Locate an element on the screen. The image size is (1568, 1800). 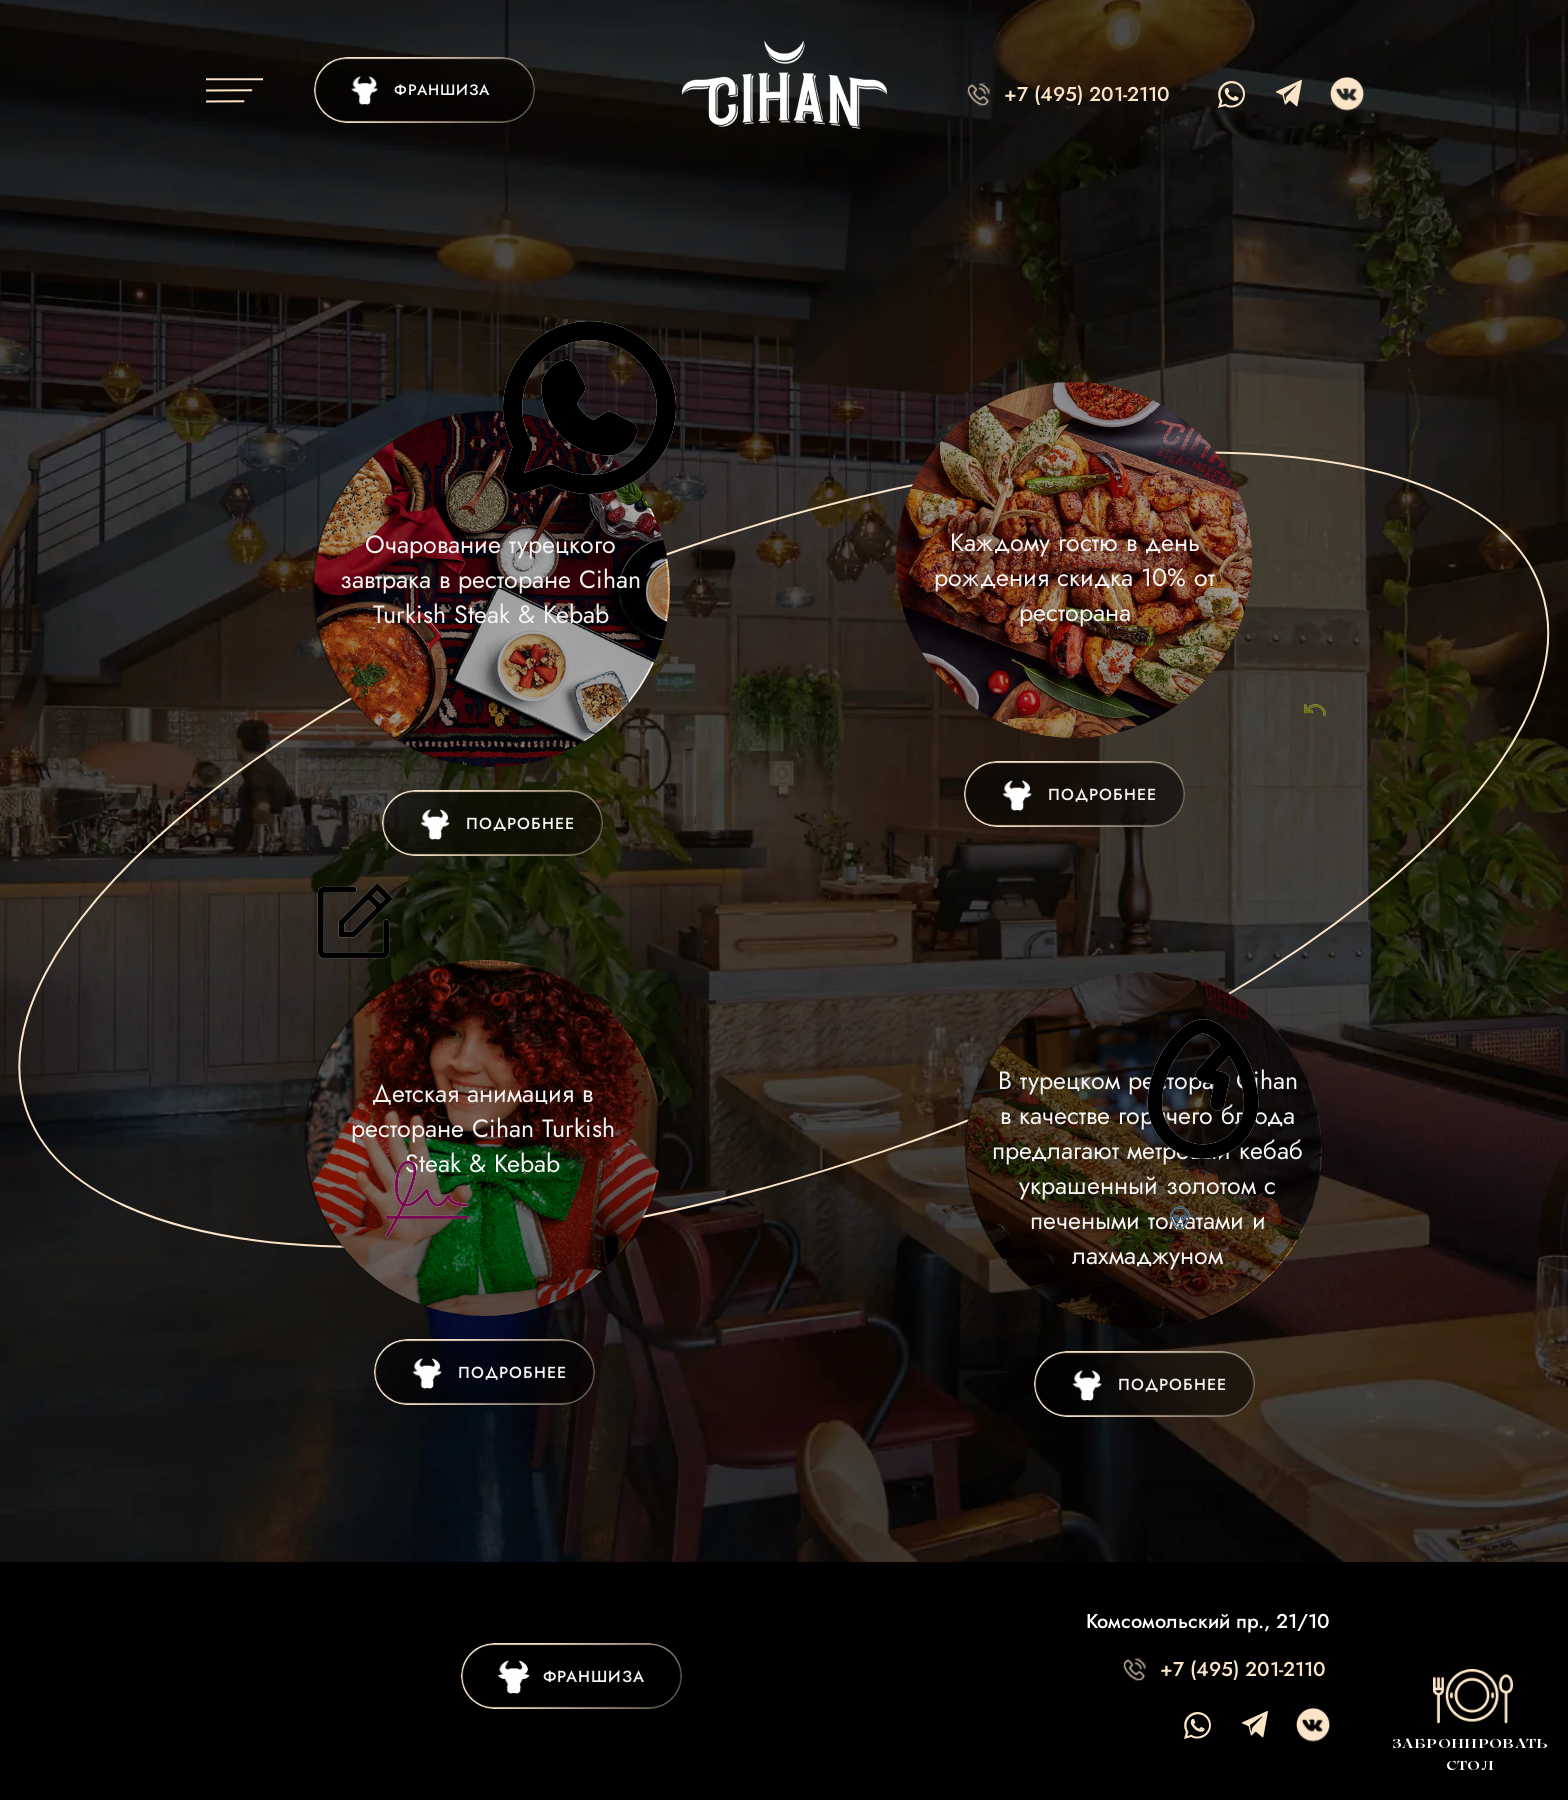
add your signature to a document is located at coordinates (427, 1199).